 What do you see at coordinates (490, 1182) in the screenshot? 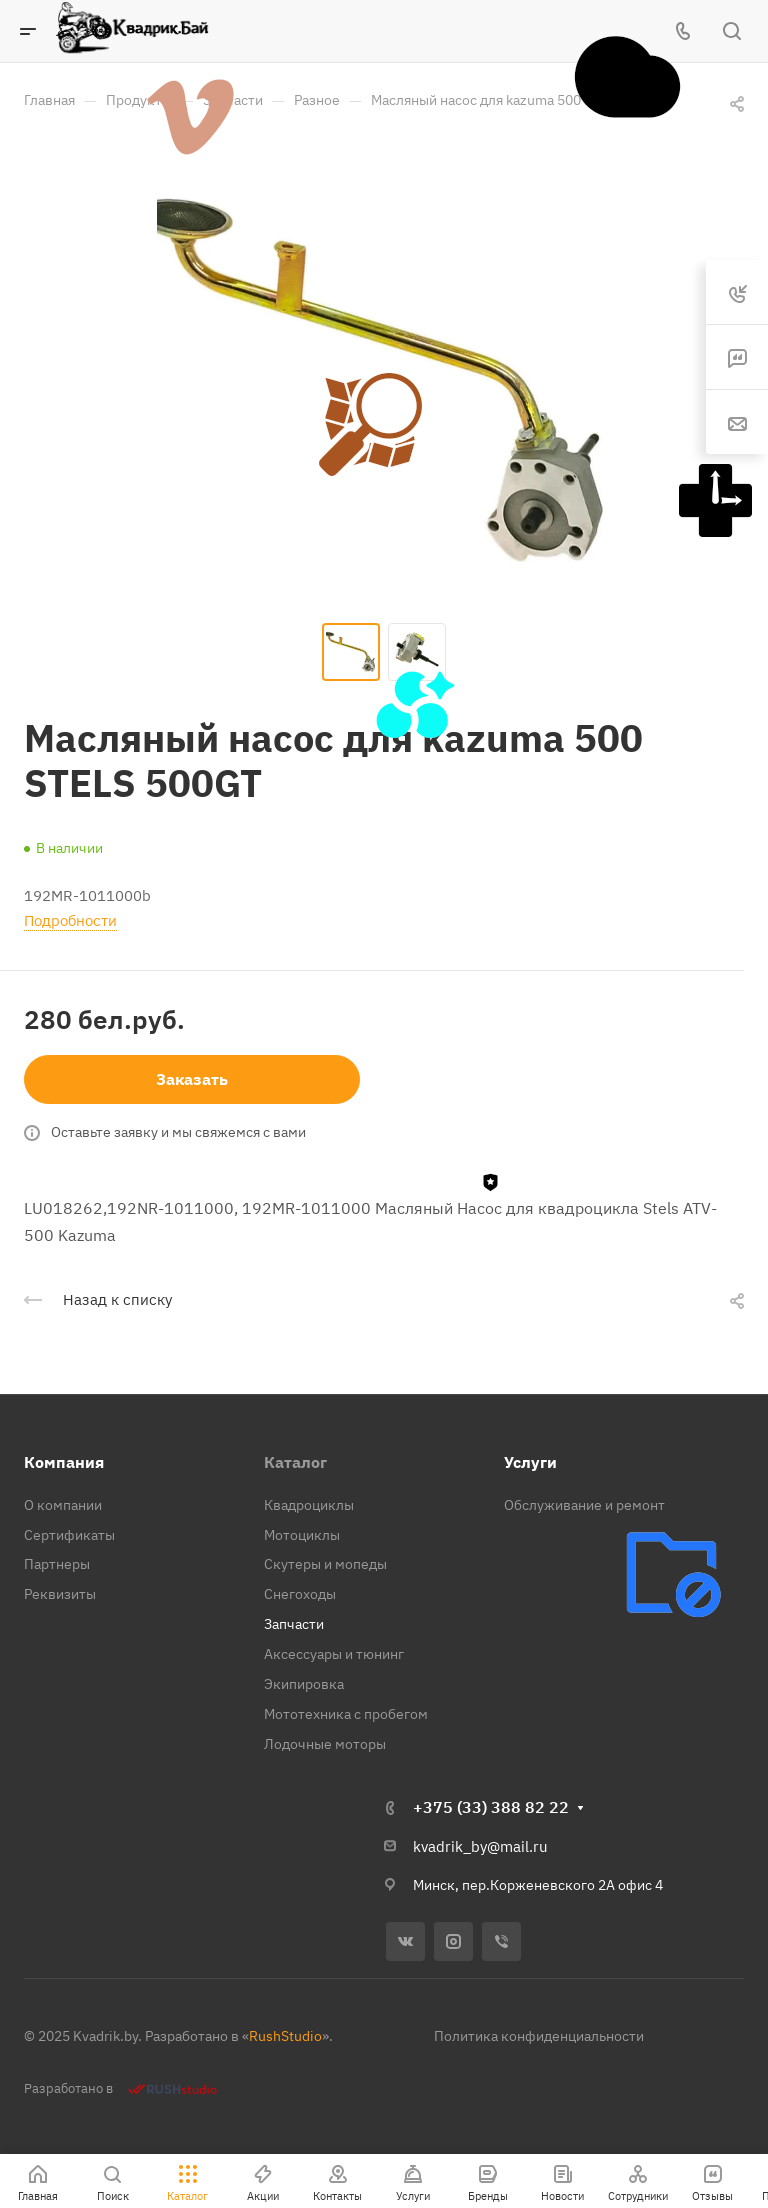
I see `indicates premium or verified security status` at bounding box center [490, 1182].